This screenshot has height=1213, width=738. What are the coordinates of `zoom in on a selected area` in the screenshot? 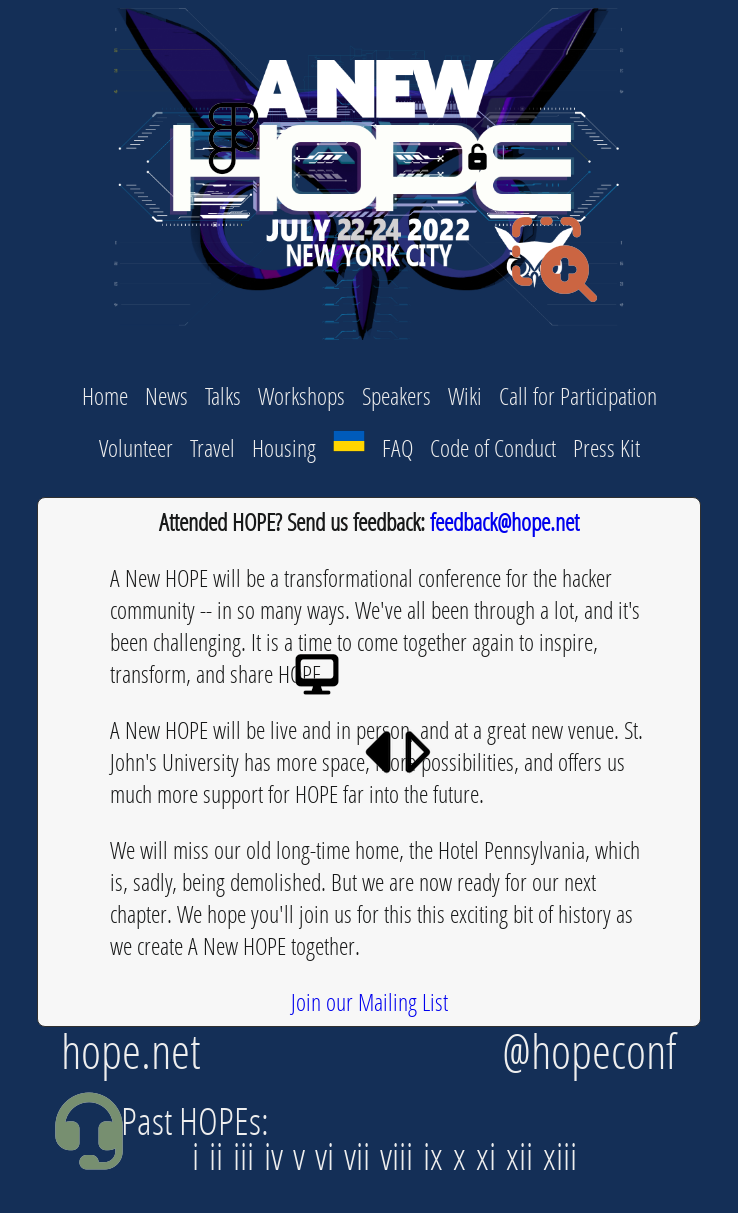 It's located at (552, 257).